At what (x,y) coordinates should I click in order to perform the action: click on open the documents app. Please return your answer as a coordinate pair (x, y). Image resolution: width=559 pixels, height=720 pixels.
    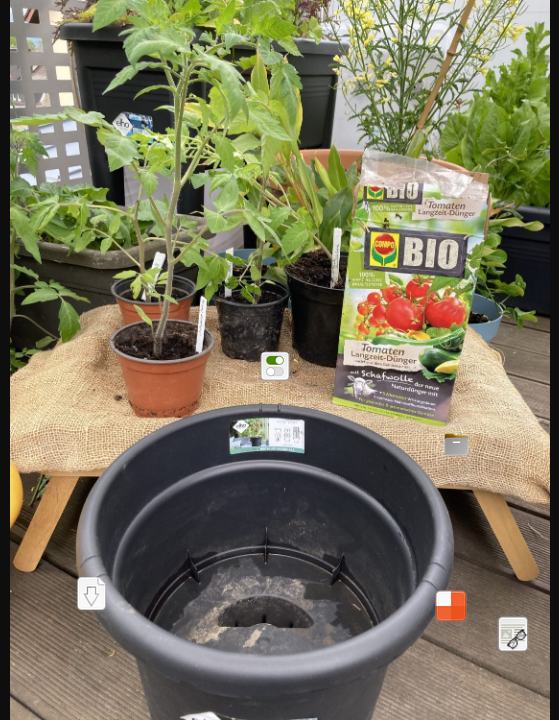
    Looking at the image, I should click on (513, 634).